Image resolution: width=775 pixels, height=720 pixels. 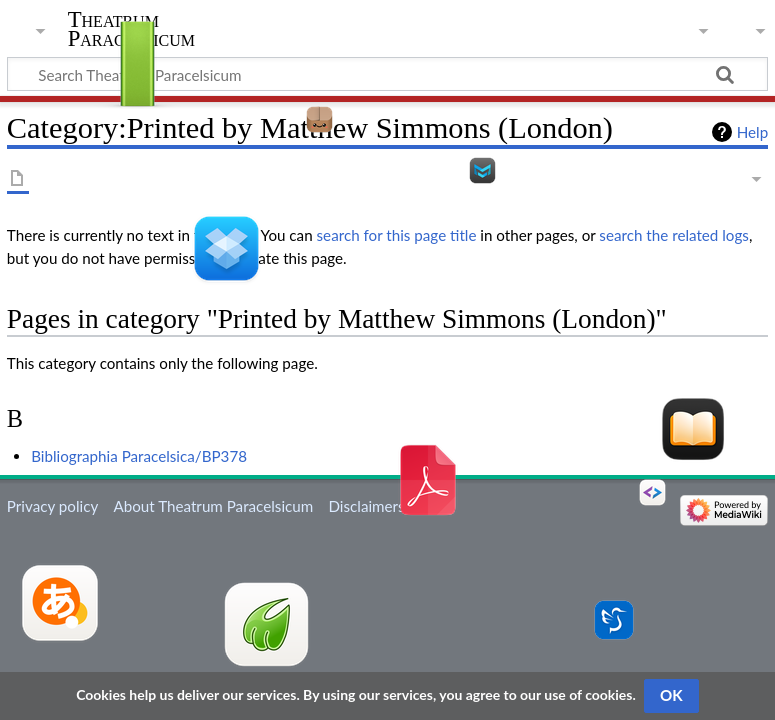 I want to click on open mozc japanese input method editor, so click(x=60, y=603).